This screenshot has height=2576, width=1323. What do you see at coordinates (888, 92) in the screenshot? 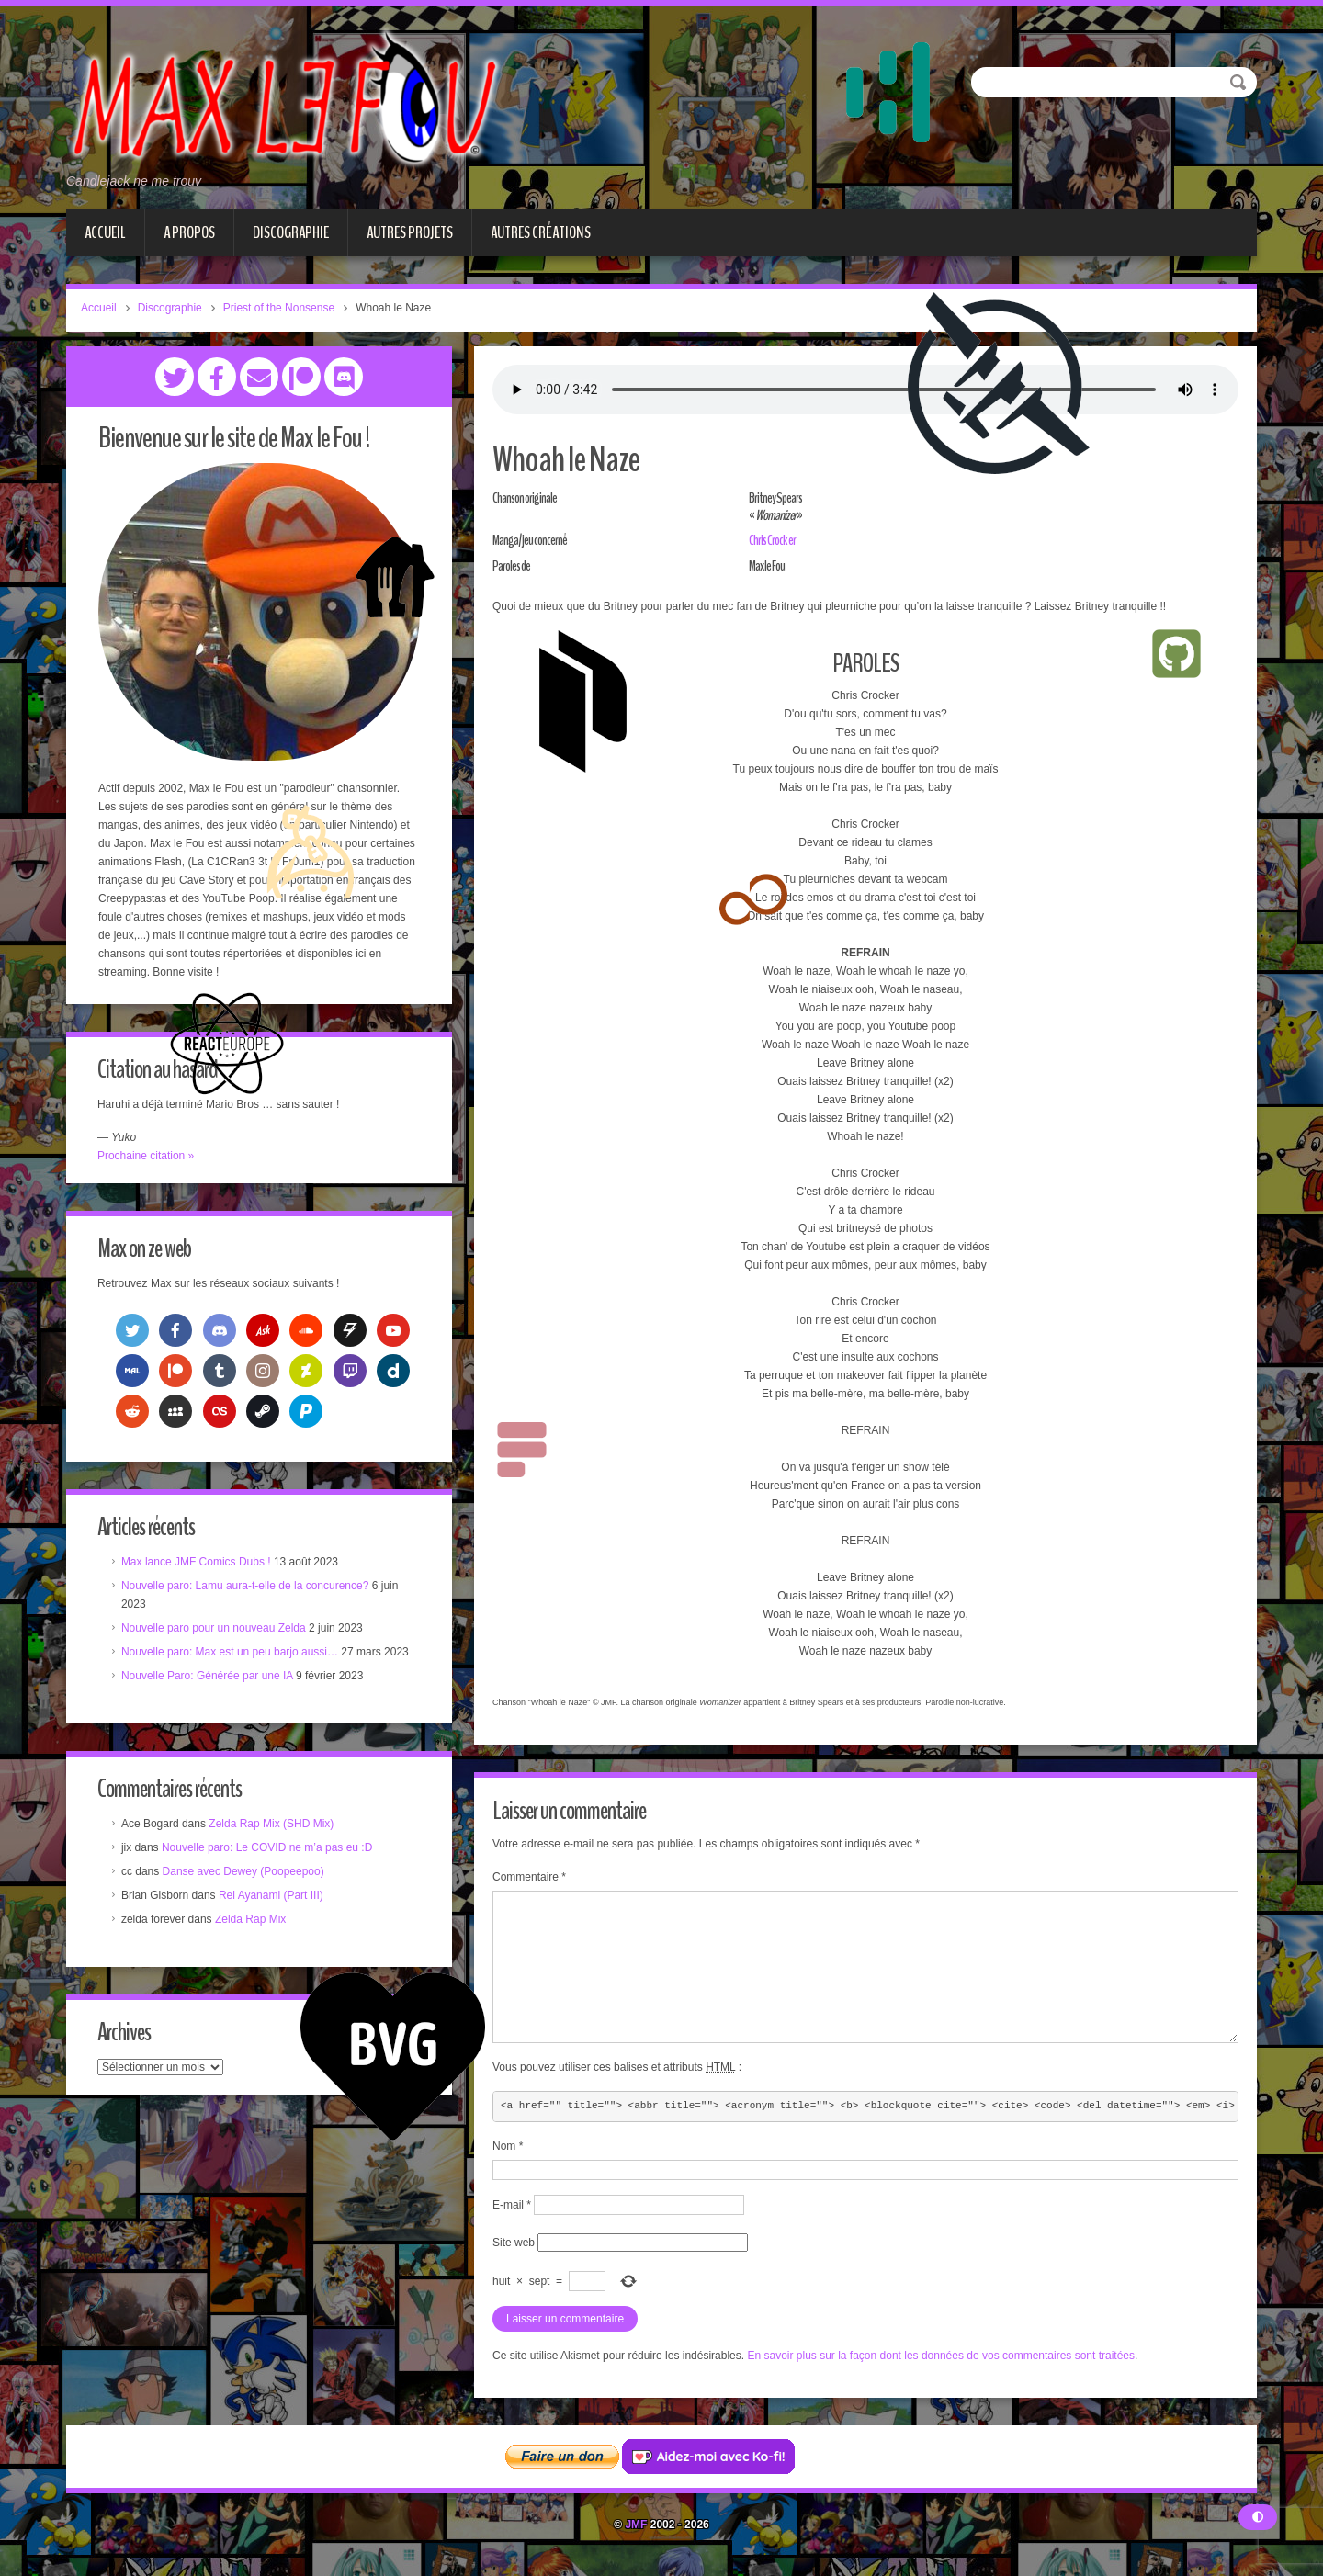
I see `open hyperskill learning platform` at bounding box center [888, 92].